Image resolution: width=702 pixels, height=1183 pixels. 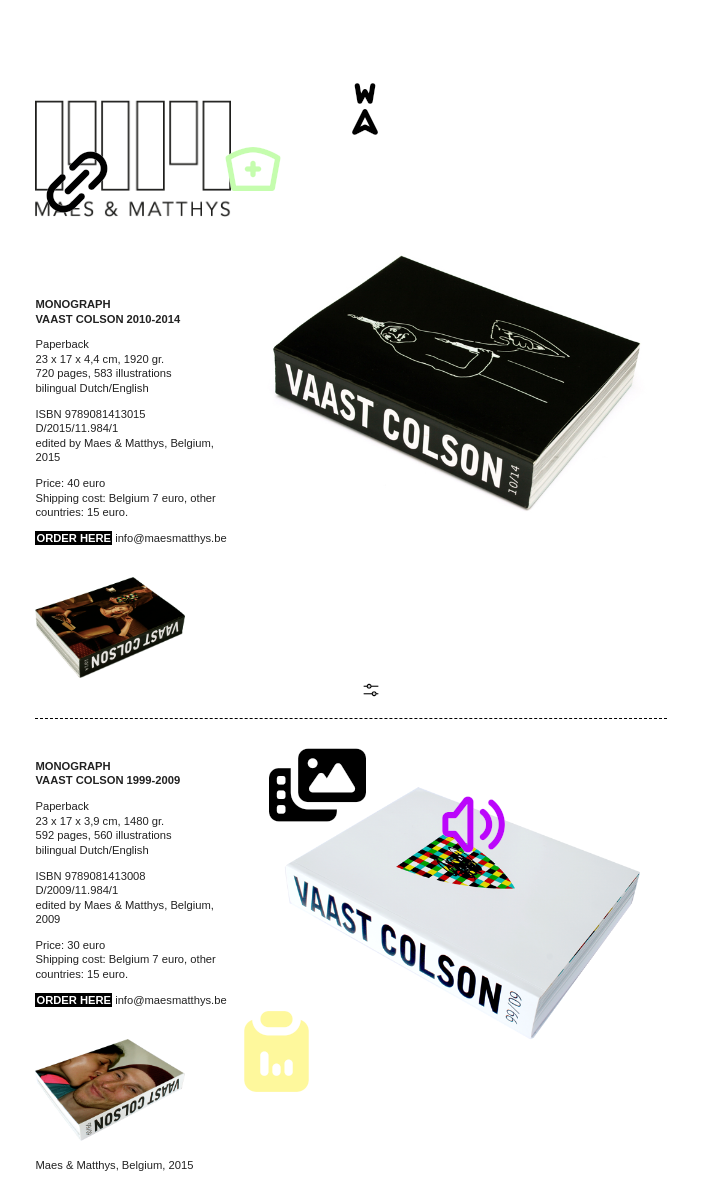 I want to click on access photo and video gallery, so click(x=317, y=787).